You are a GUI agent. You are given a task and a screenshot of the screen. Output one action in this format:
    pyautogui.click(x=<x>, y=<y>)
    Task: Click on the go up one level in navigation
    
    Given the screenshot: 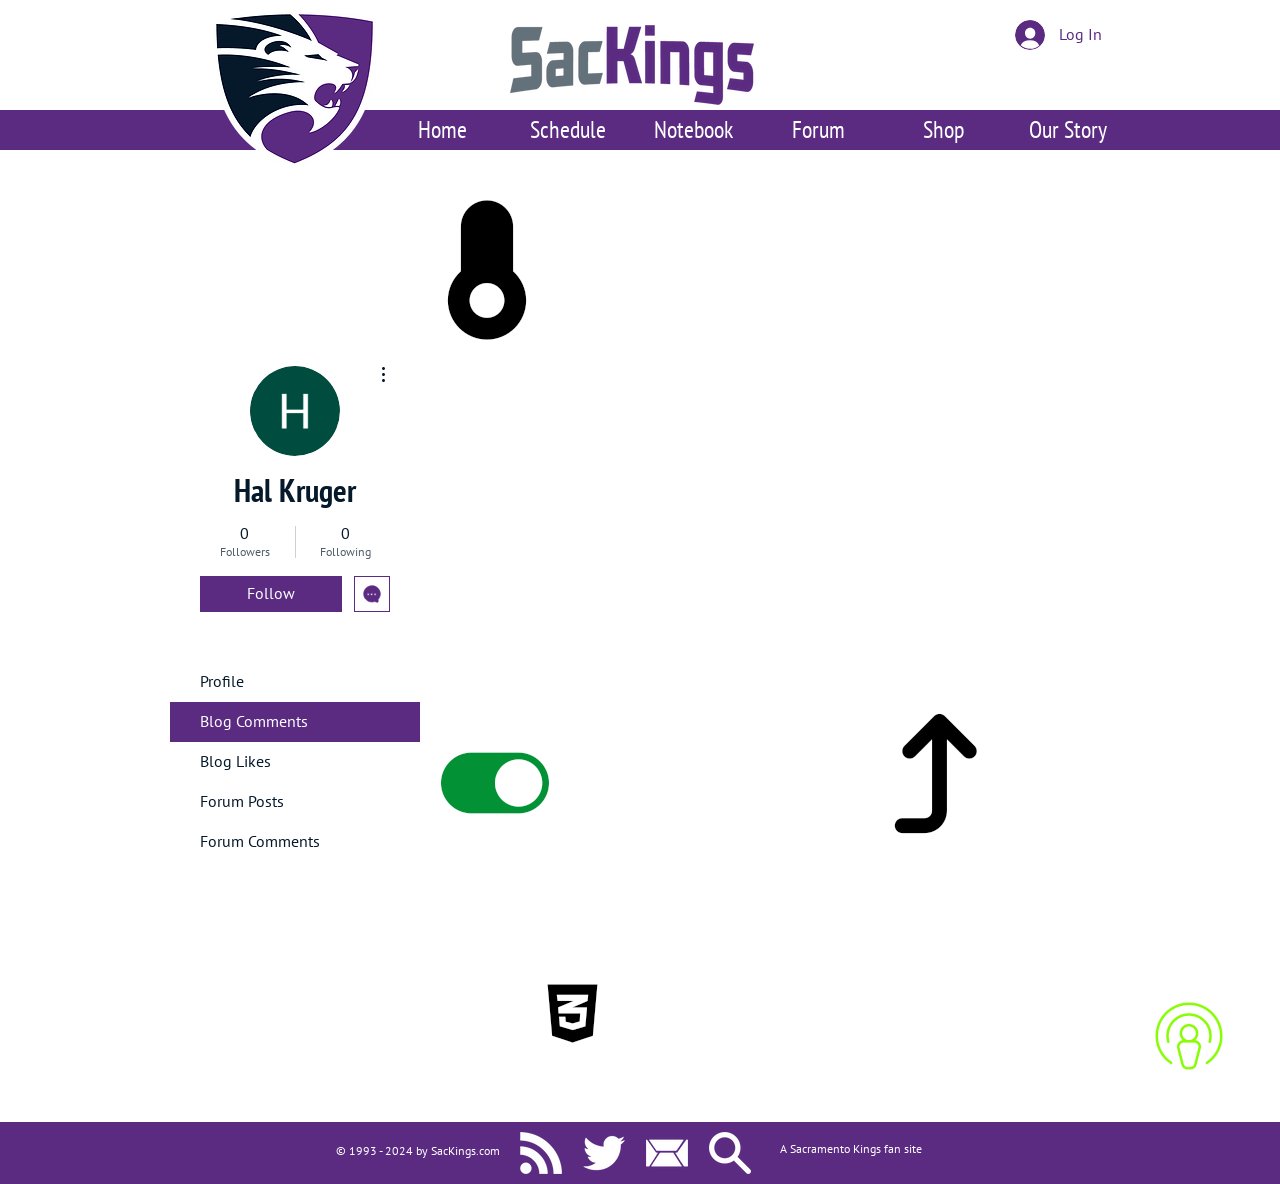 What is the action you would take?
    pyautogui.click(x=939, y=773)
    